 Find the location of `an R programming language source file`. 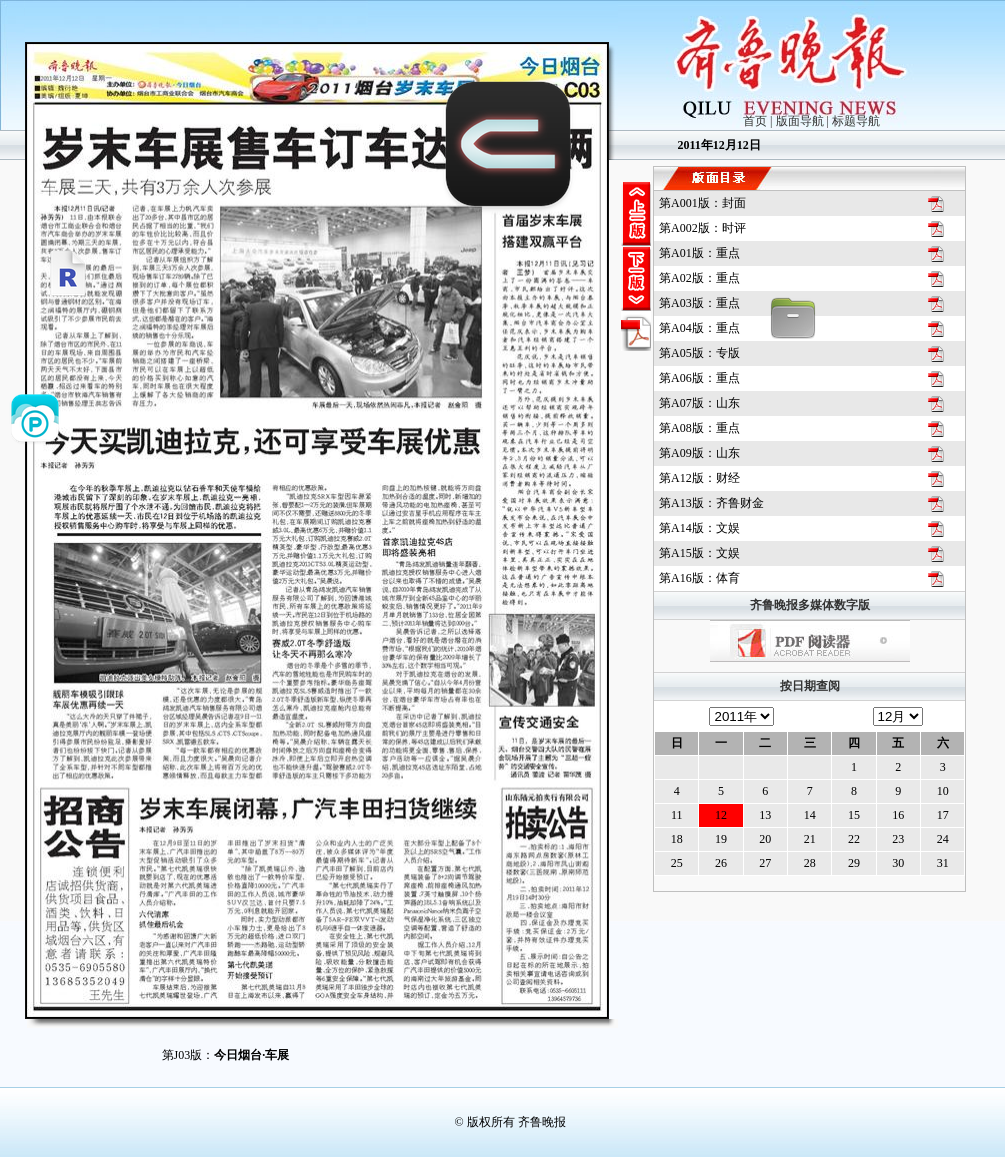

an R programming language source file is located at coordinates (68, 274).